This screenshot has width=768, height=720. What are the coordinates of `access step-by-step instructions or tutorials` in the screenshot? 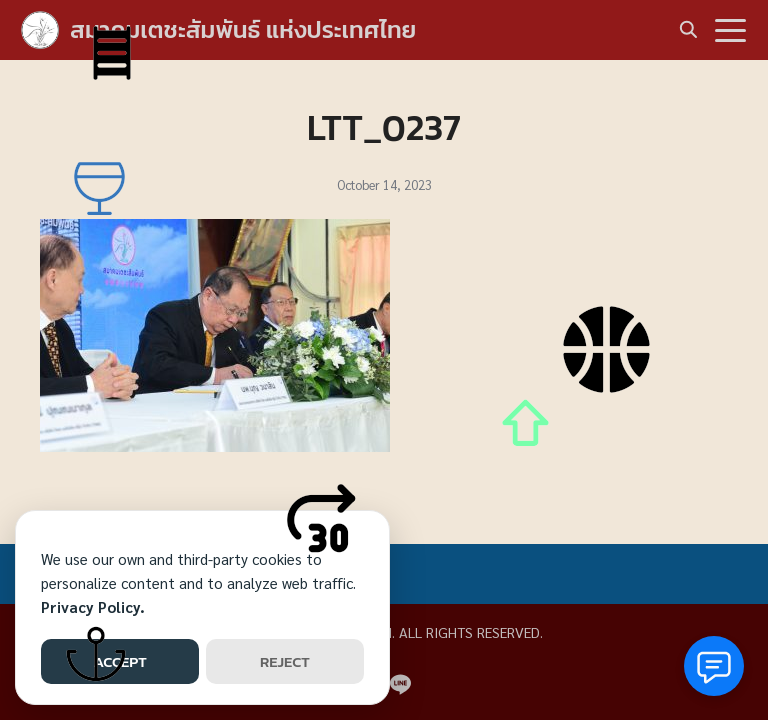 It's located at (112, 53).